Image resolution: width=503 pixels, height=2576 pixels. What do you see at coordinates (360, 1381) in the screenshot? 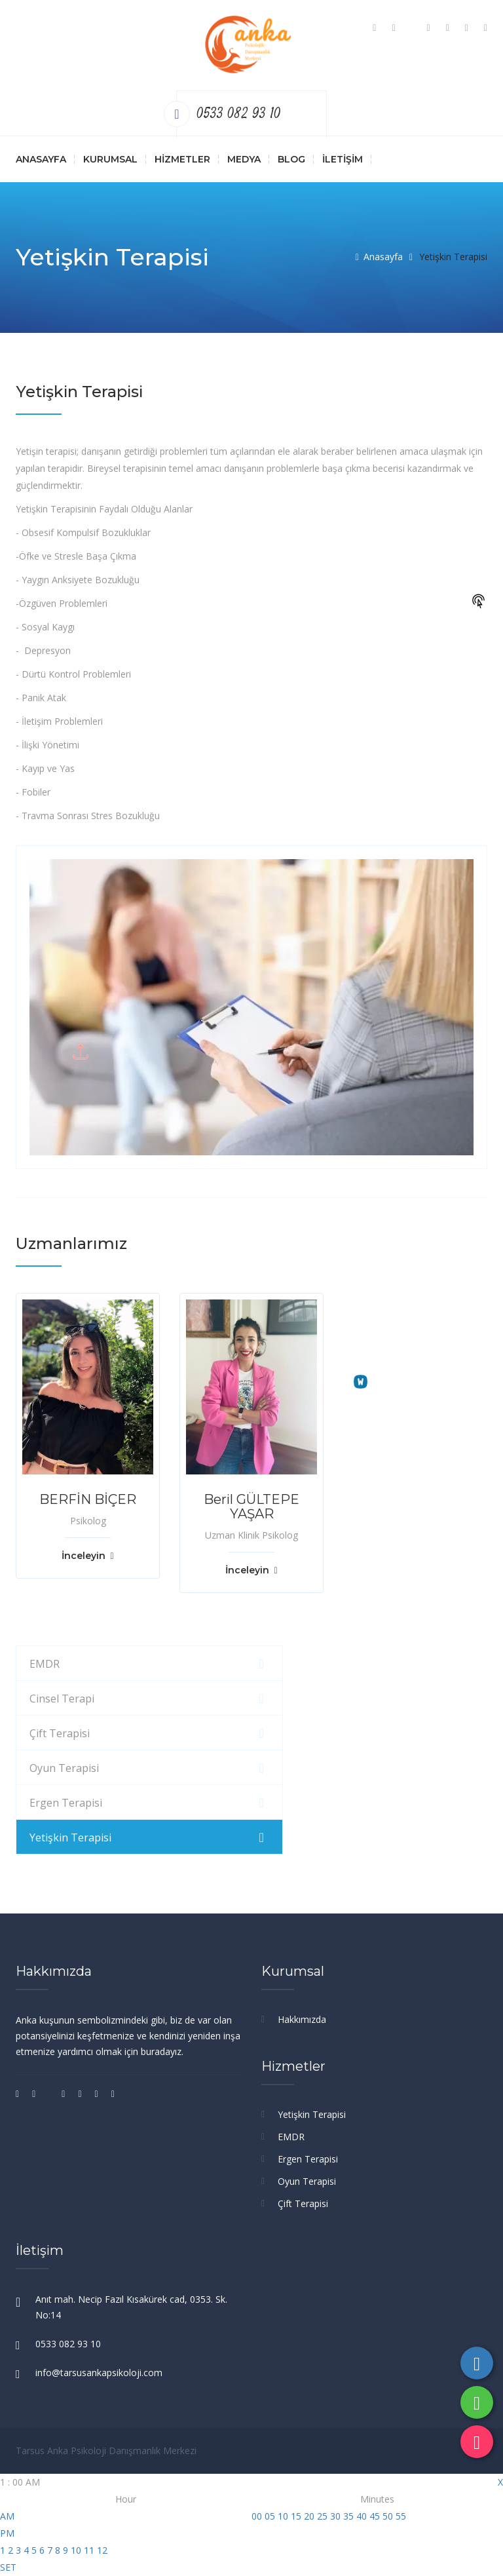
I see `app icon for a service or brand starting with "W"` at bounding box center [360, 1381].